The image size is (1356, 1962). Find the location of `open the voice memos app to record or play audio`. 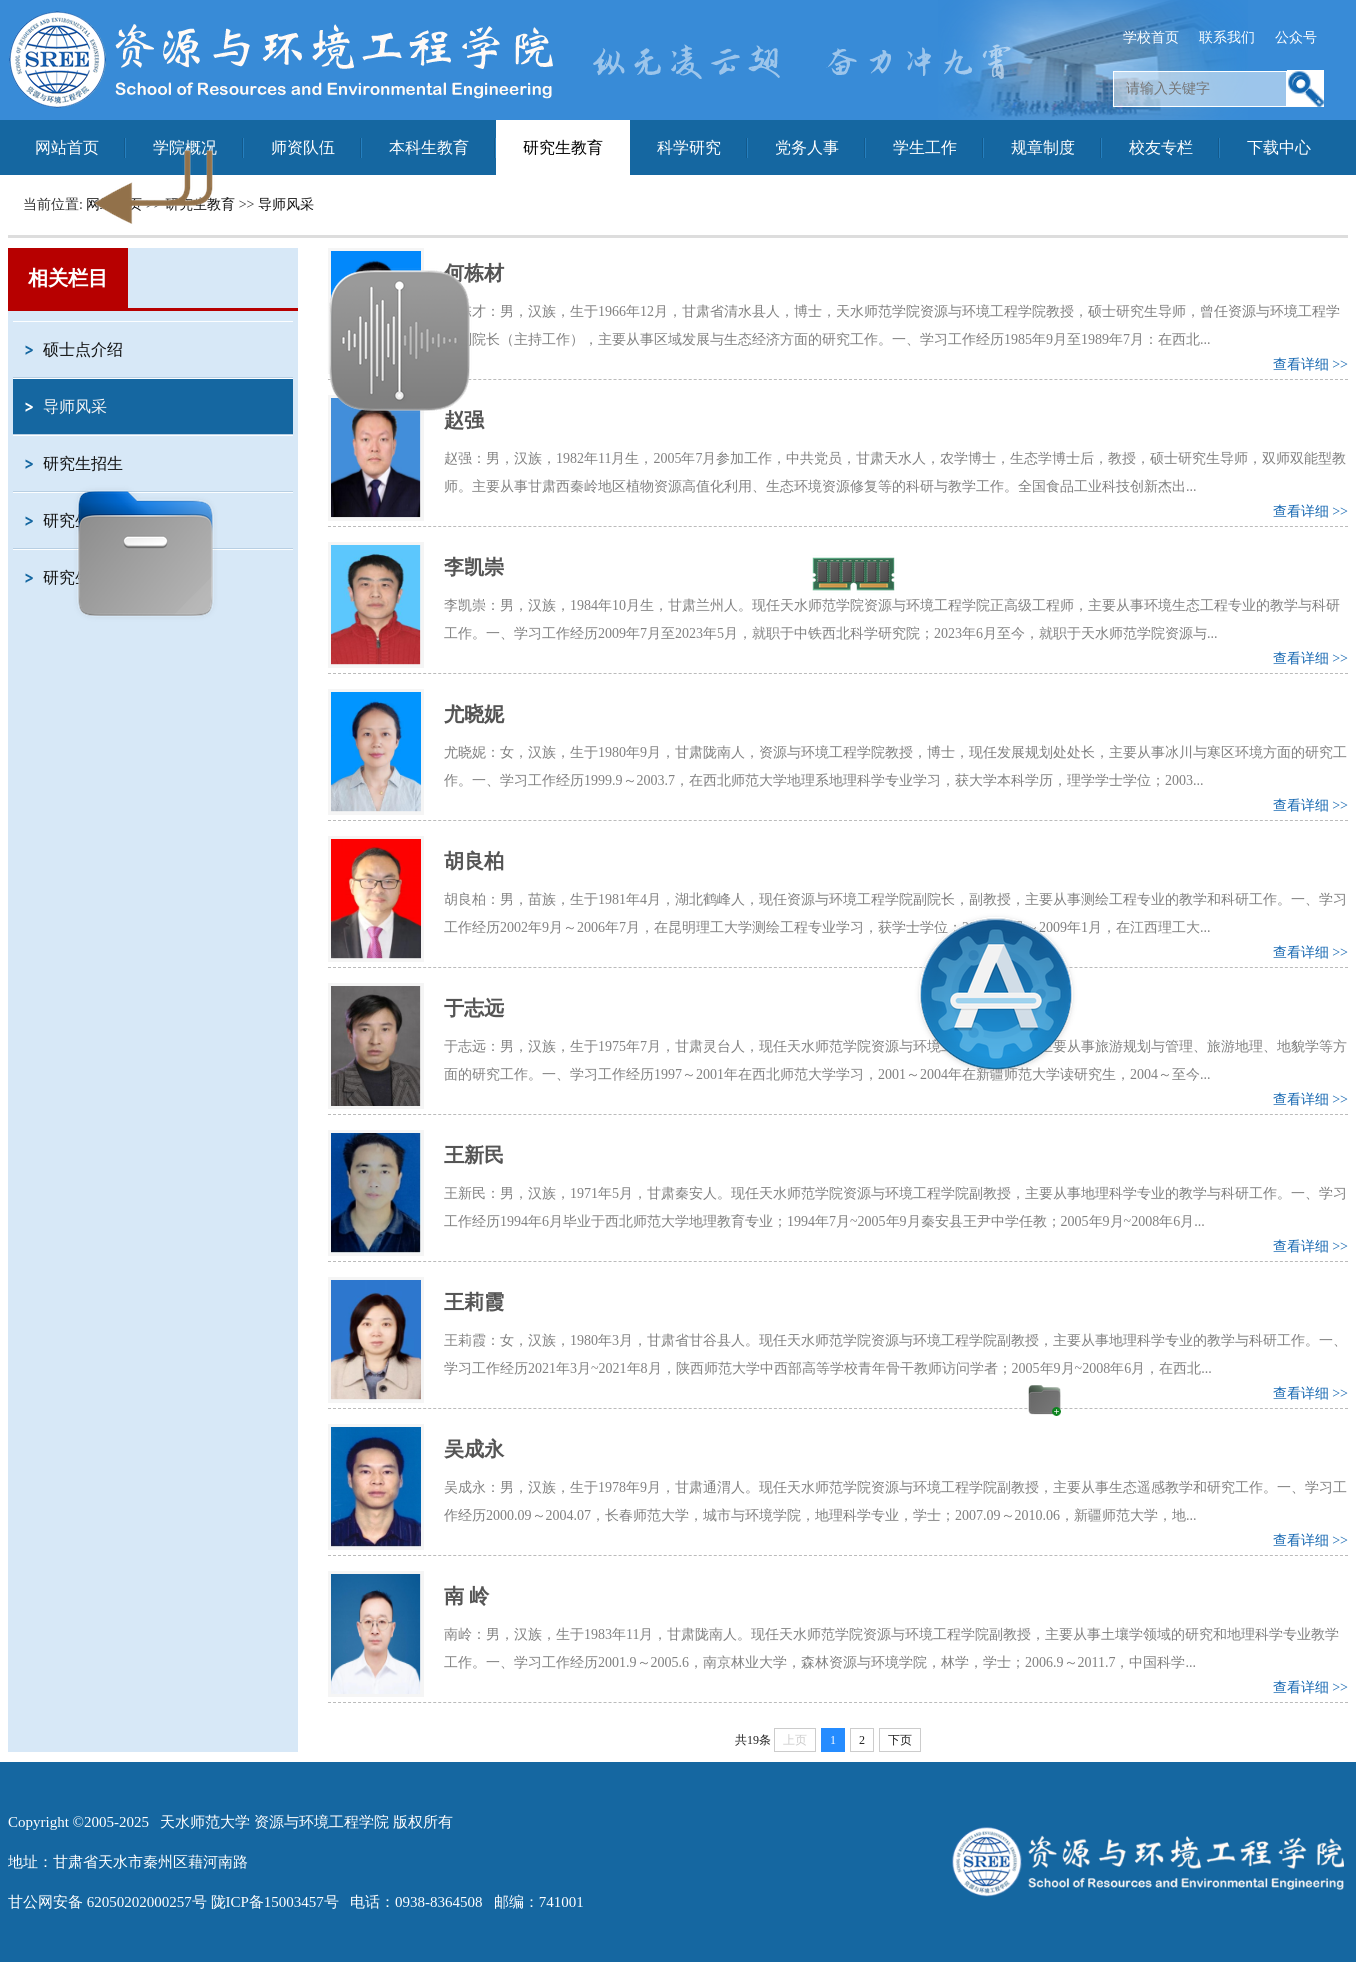

open the voice memos app to record or play audio is located at coordinates (399, 340).